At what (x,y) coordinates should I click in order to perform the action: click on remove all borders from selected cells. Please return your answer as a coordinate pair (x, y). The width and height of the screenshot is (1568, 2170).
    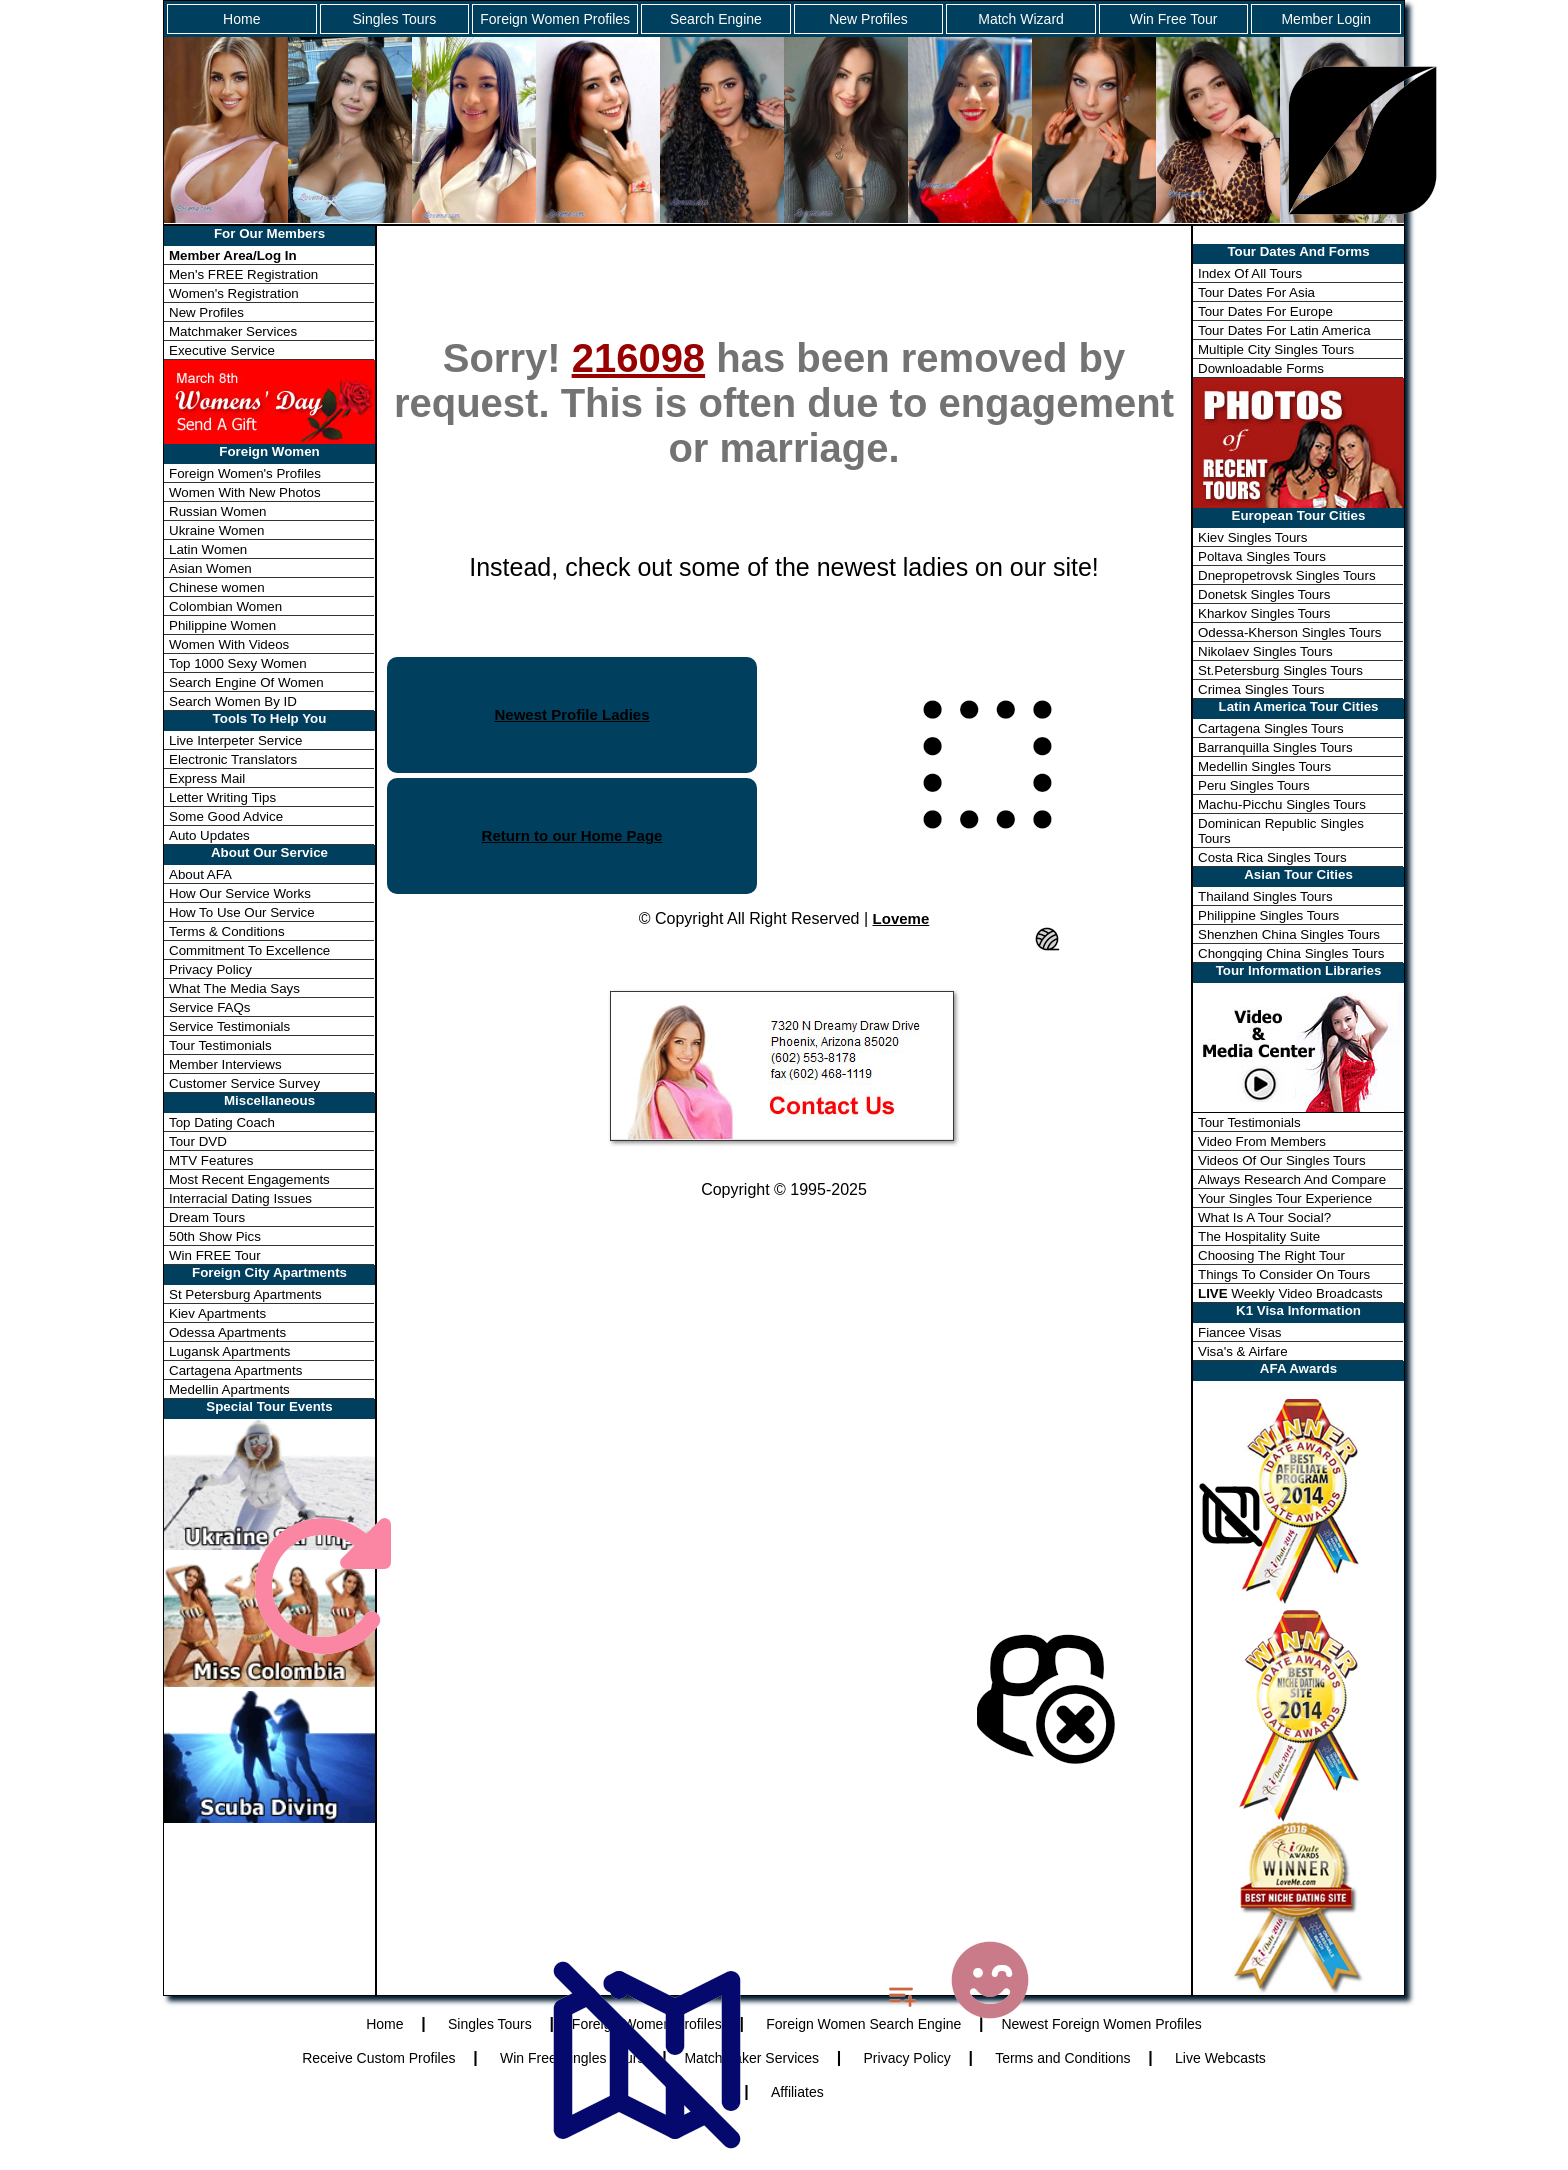
    Looking at the image, I should click on (987, 764).